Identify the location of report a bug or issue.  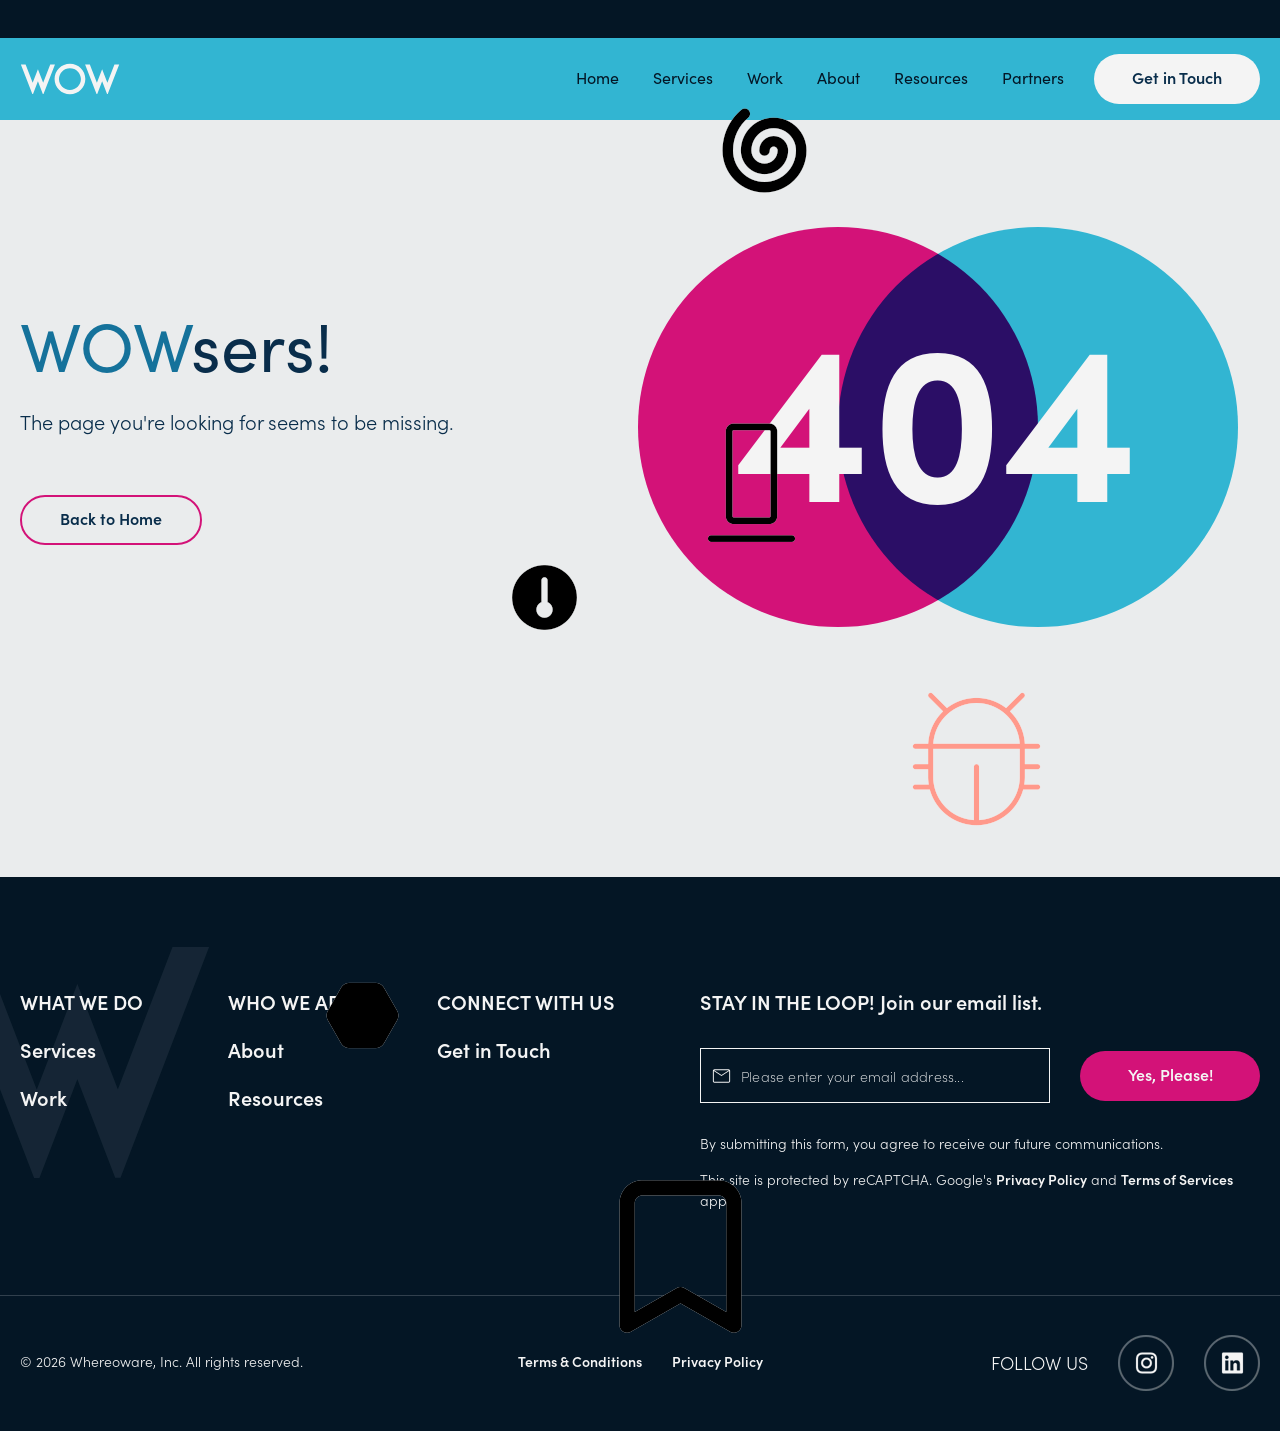
(976, 756).